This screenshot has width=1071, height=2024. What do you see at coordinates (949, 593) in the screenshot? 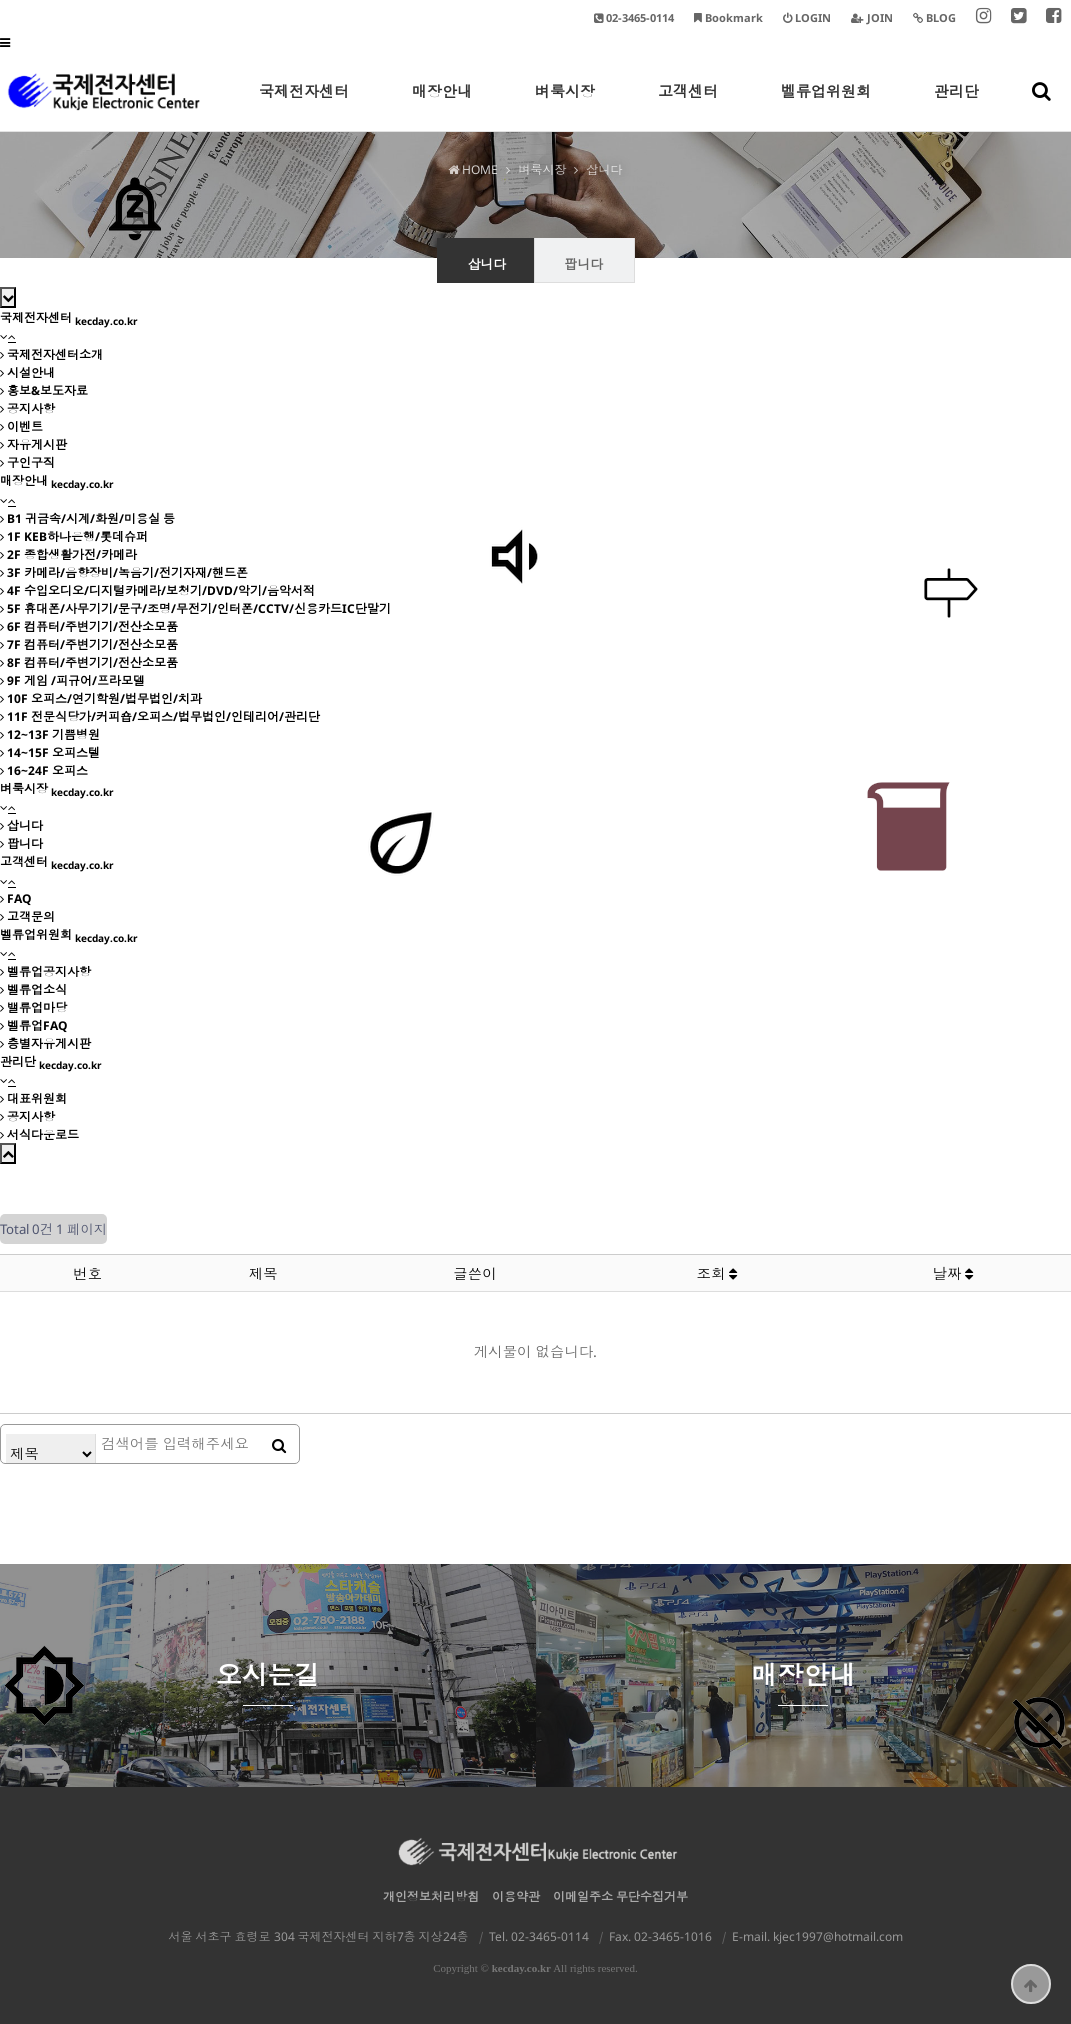
I see `access directions or navigation options` at bounding box center [949, 593].